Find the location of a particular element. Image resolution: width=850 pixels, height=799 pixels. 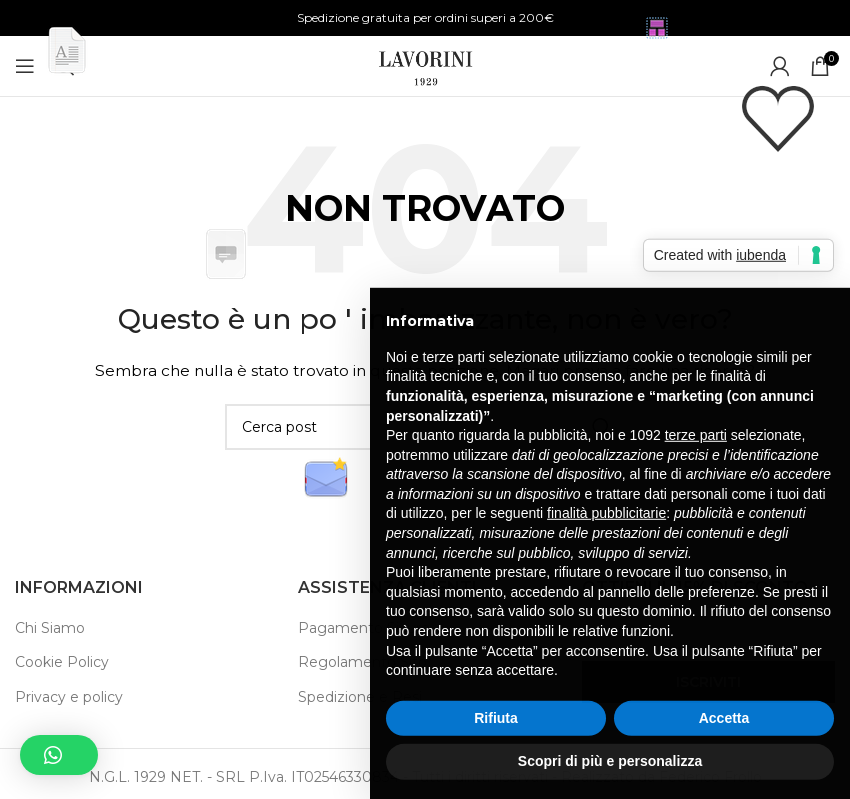

open a rich text format document is located at coordinates (67, 50).